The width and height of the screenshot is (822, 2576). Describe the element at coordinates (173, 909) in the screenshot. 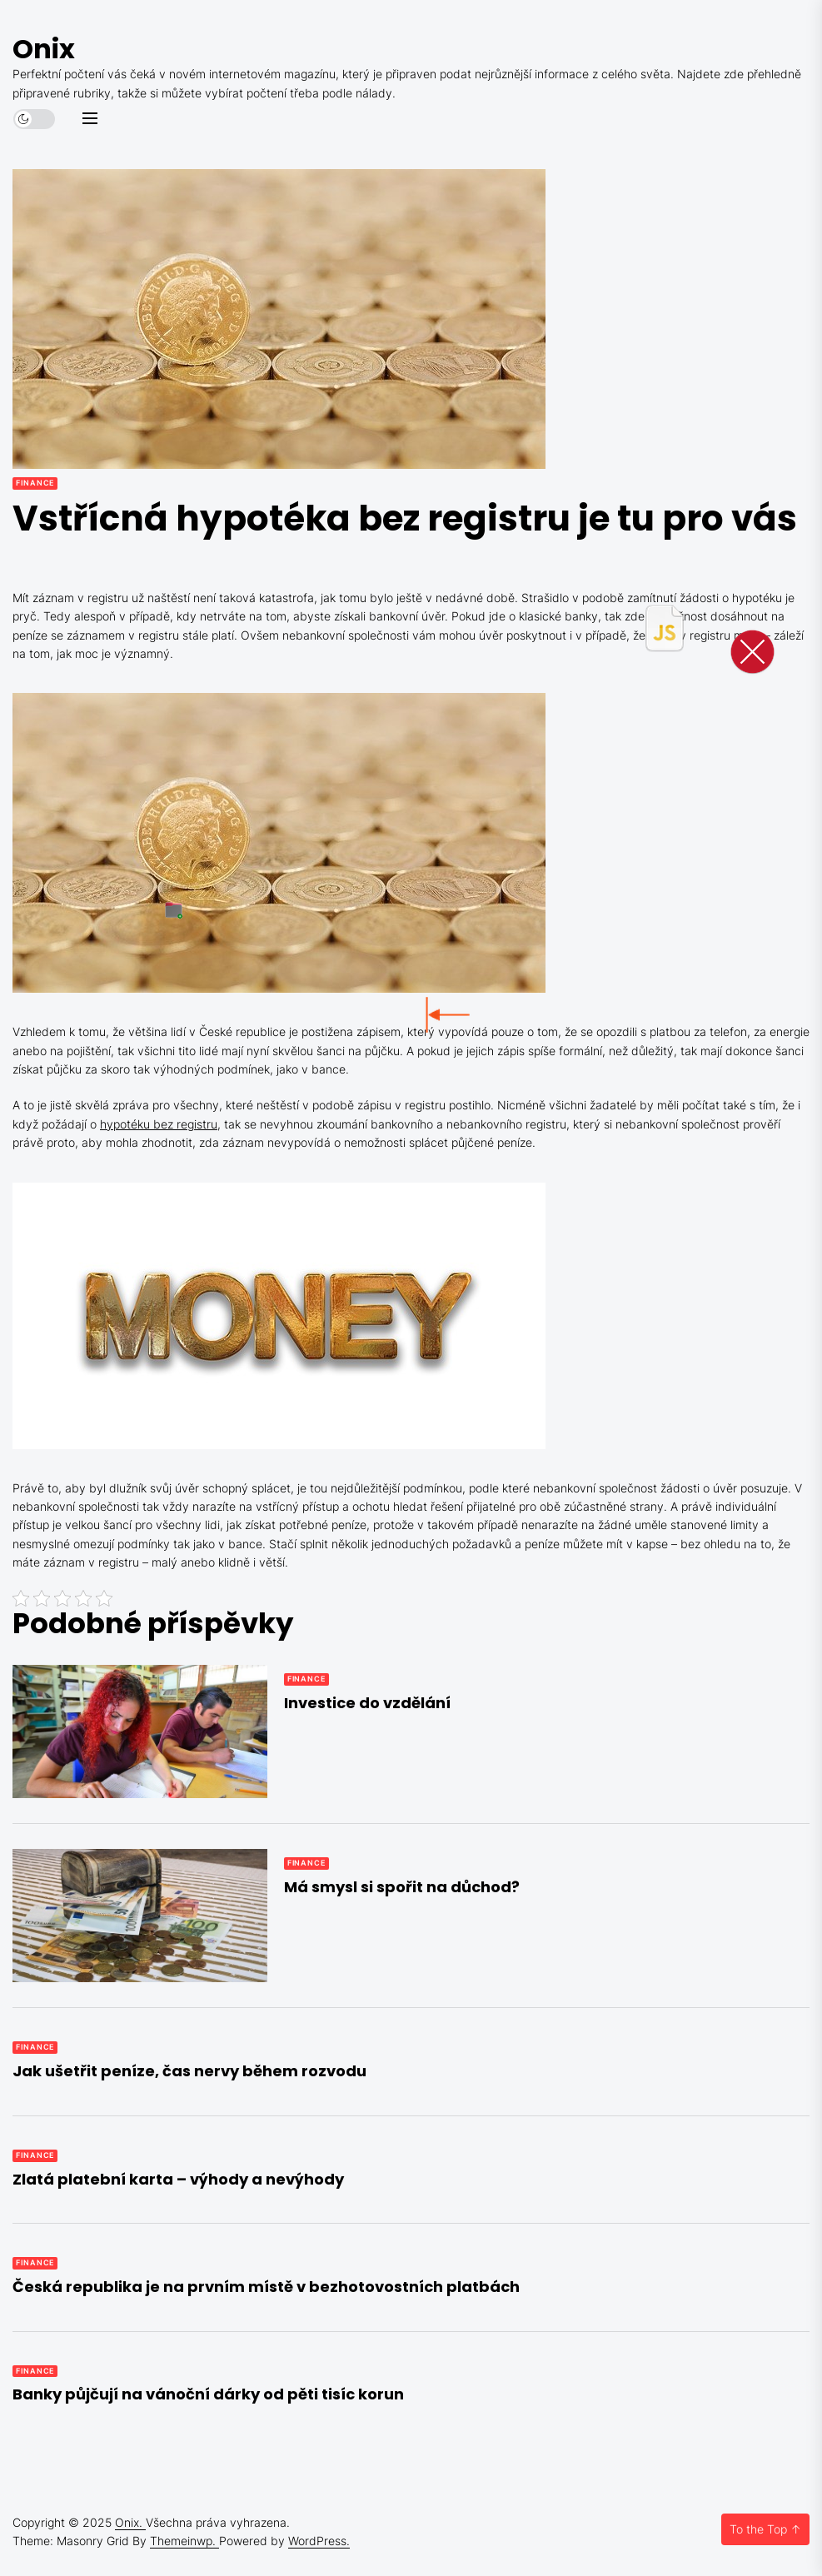

I see `create a new folder` at that location.